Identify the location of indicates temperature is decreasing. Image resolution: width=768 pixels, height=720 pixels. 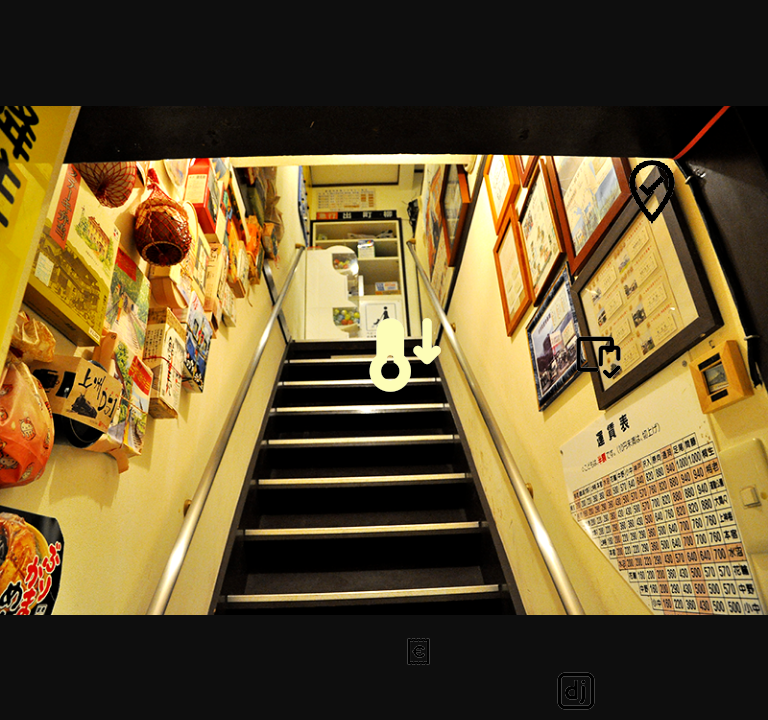
(404, 355).